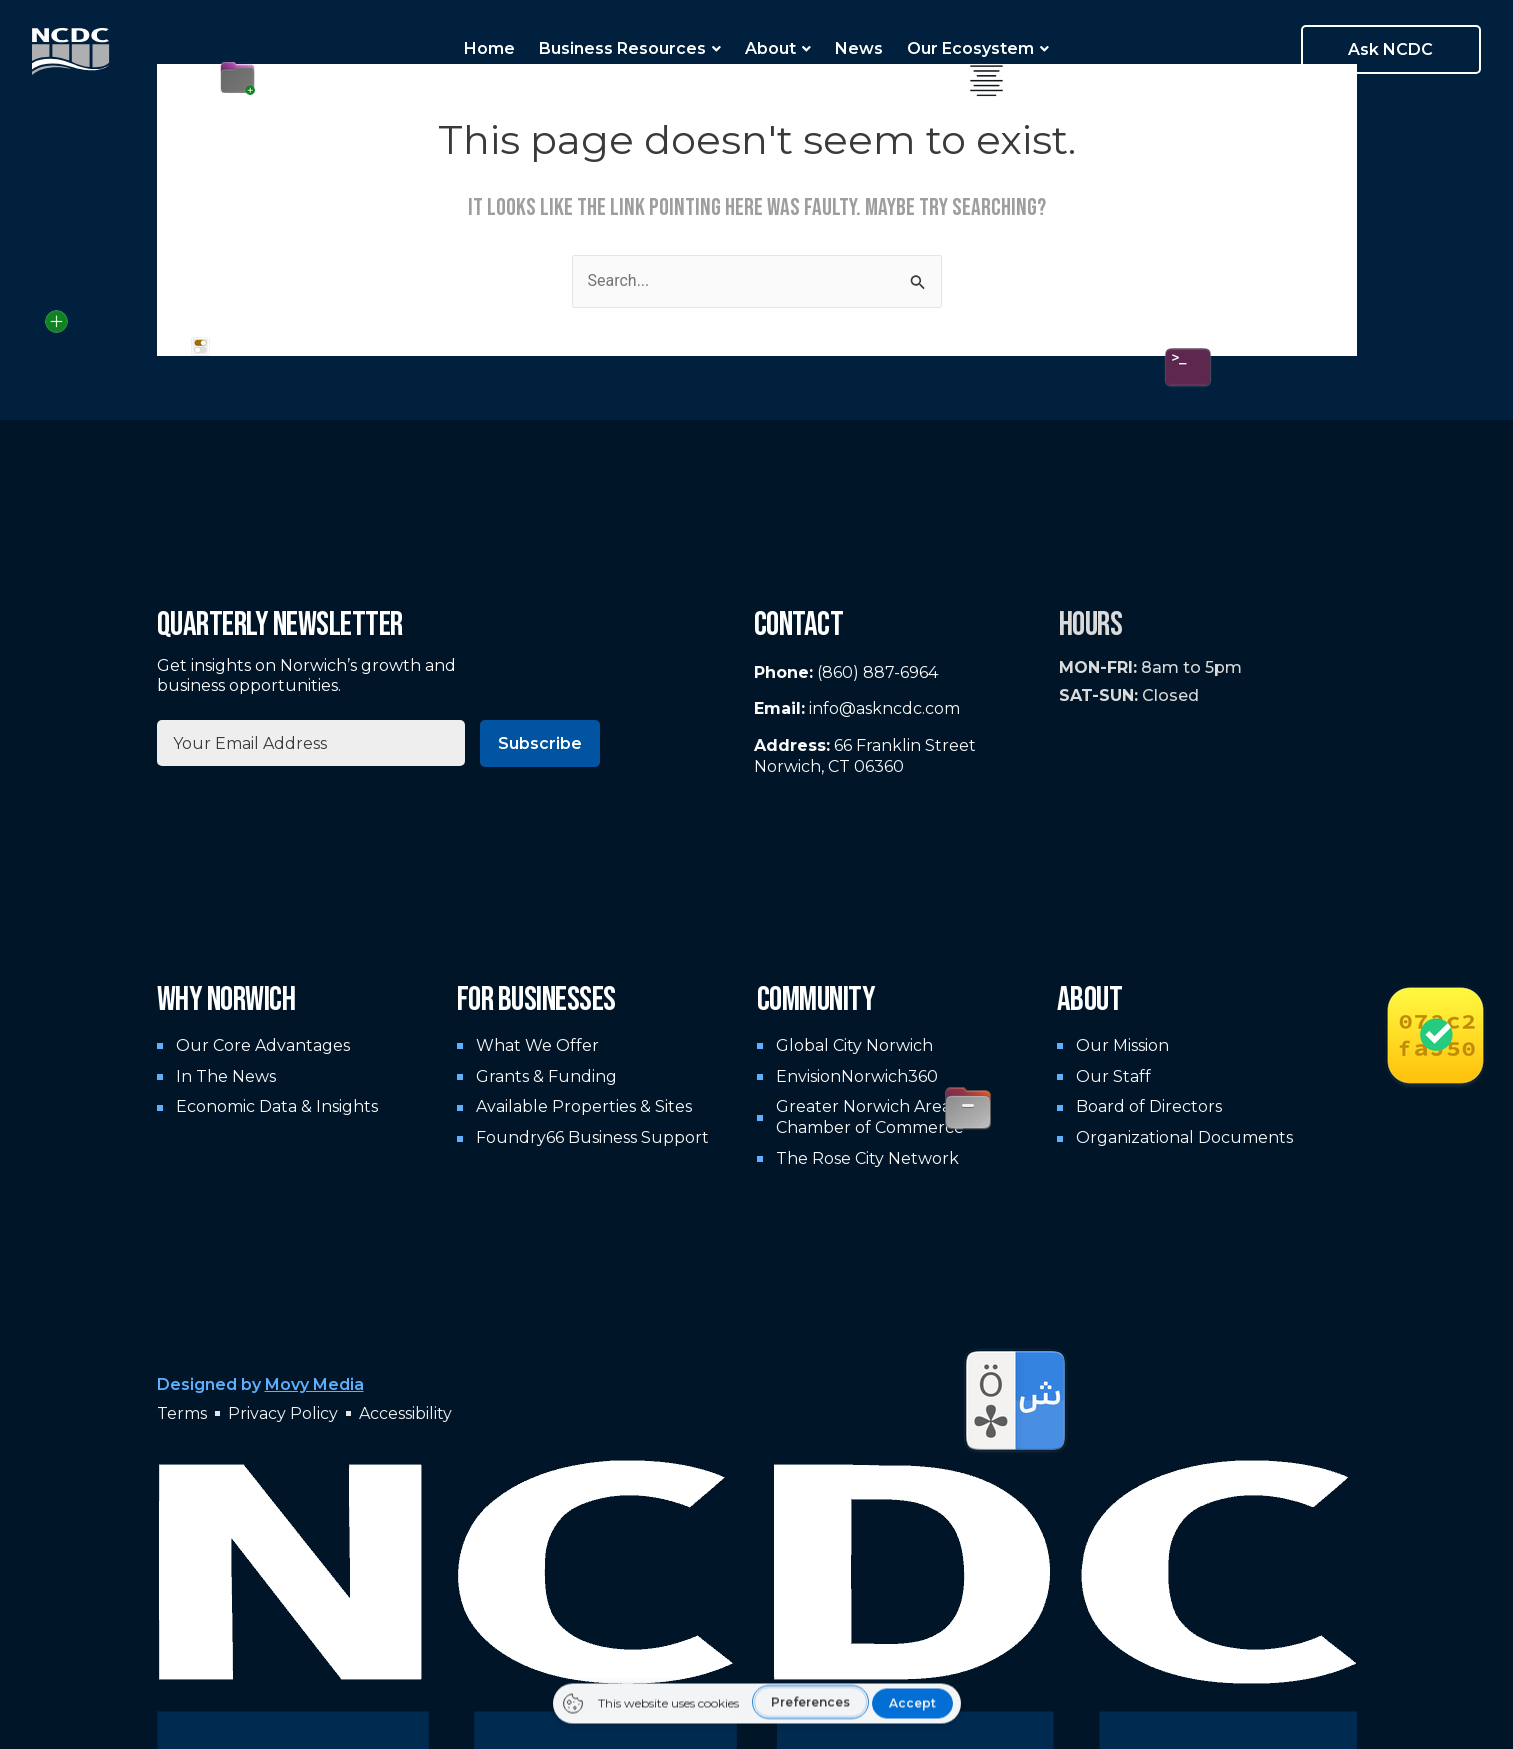 Image resolution: width=1513 pixels, height=1749 pixels. What do you see at coordinates (56, 321) in the screenshot?
I see `add a new item to a list` at bounding box center [56, 321].